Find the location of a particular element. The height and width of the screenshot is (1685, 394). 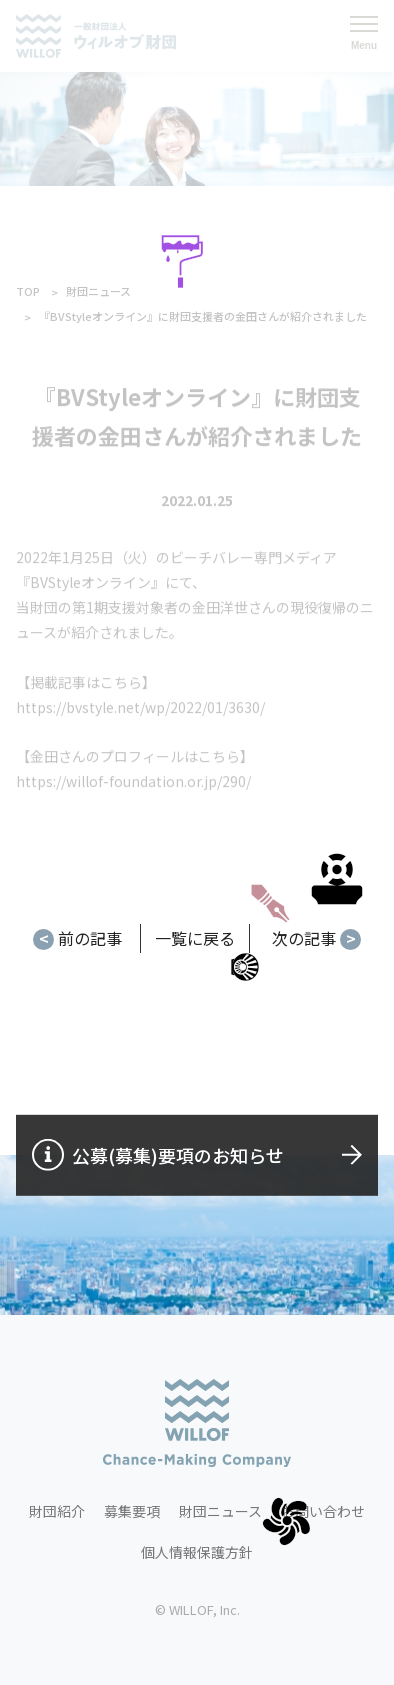

compose a new document or note is located at coordinates (270, 903).